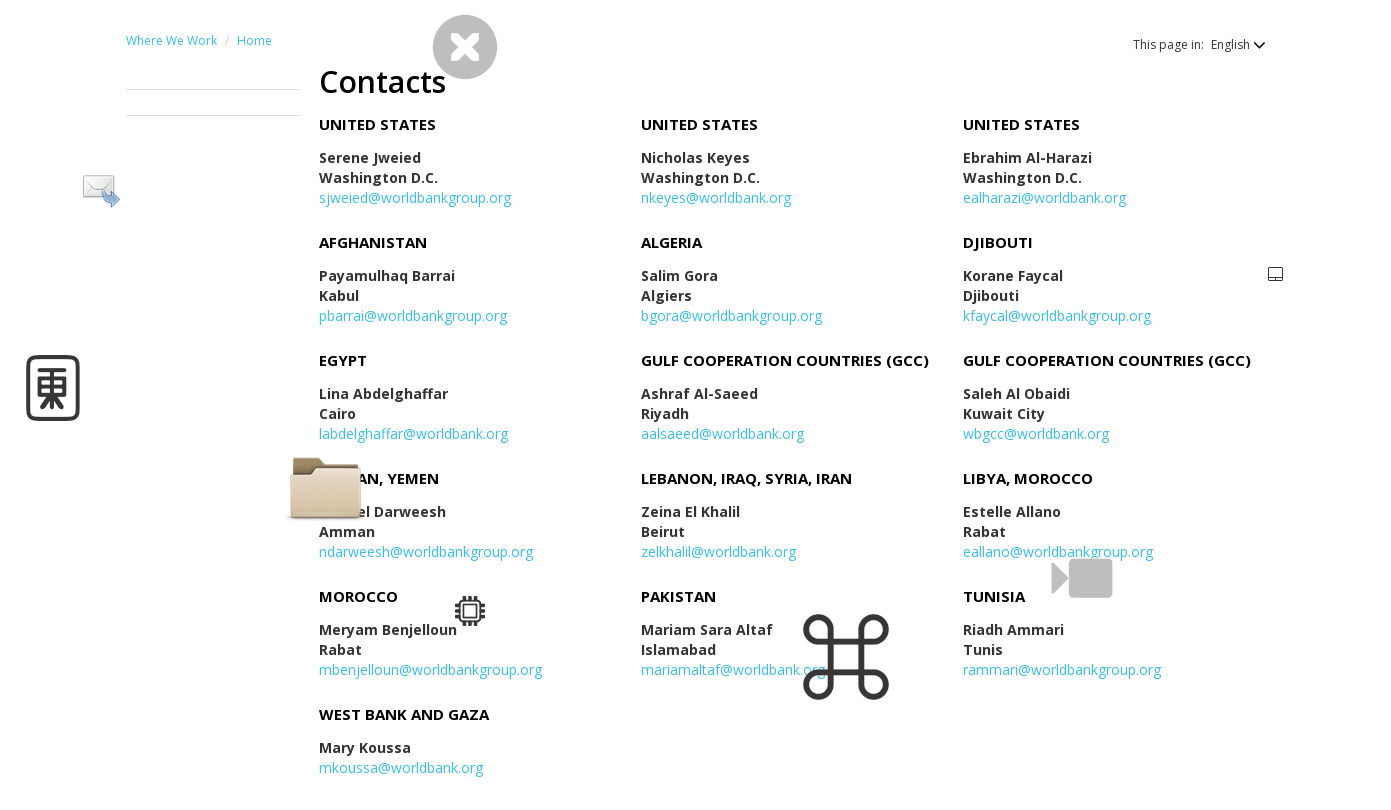 Image resolution: width=1391 pixels, height=810 pixels. Describe the element at coordinates (470, 611) in the screenshot. I see `access hardware or processor settings` at that location.